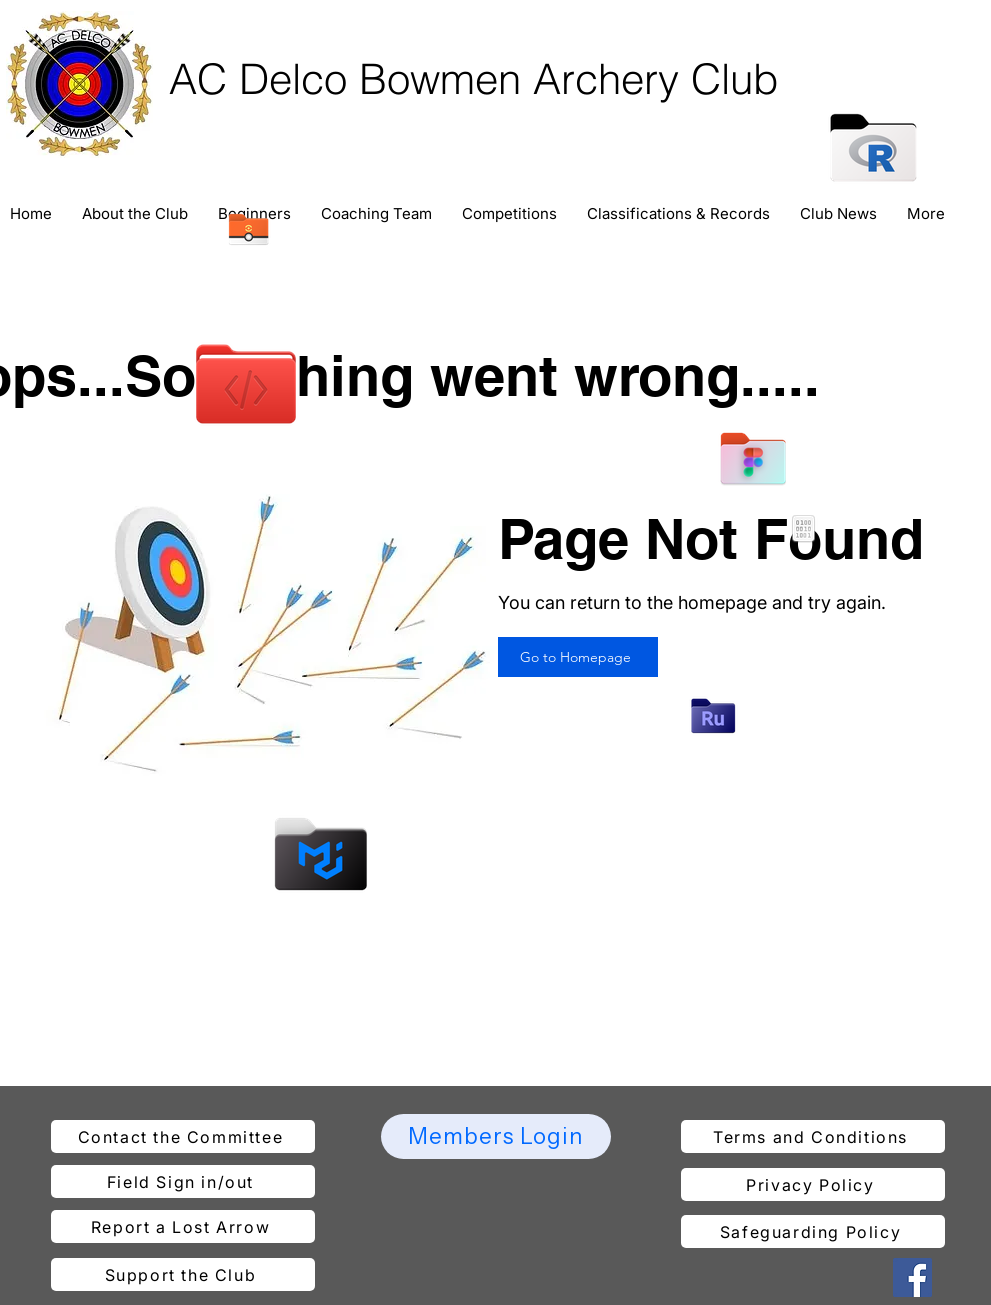 The height and width of the screenshot is (1305, 991). Describe the element at coordinates (248, 230) in the screenshot. I see `folder containing pokémon-related files or games` at that location.